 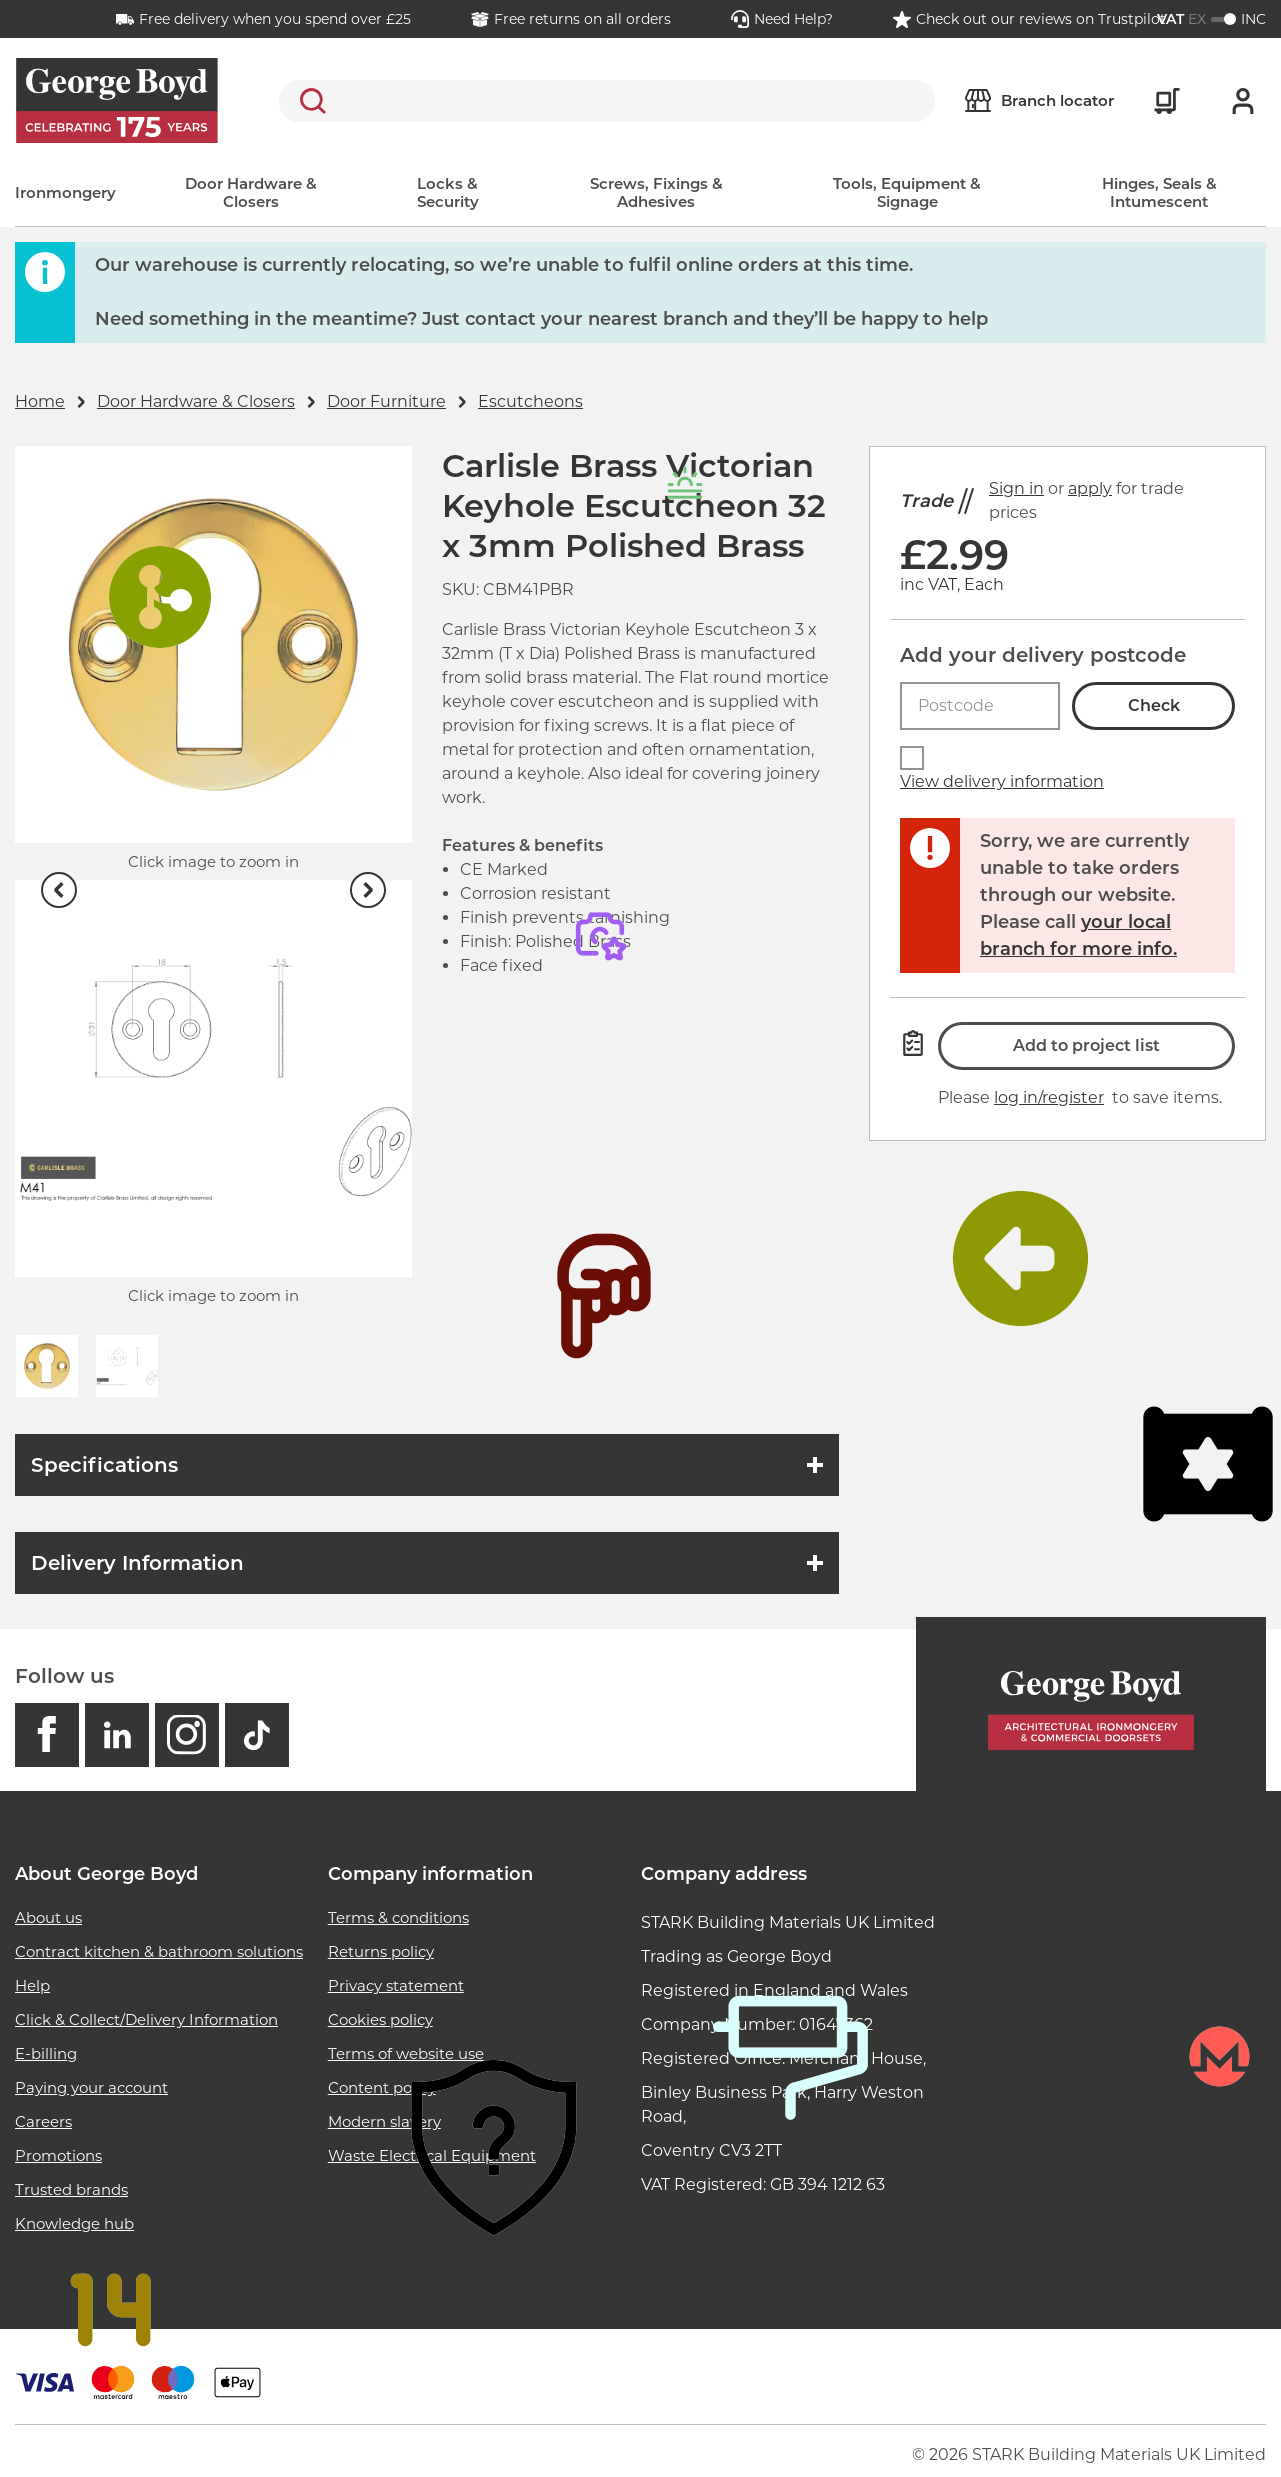 I want to click on customize theme or appearance settings, so click(x=790, y=2047).